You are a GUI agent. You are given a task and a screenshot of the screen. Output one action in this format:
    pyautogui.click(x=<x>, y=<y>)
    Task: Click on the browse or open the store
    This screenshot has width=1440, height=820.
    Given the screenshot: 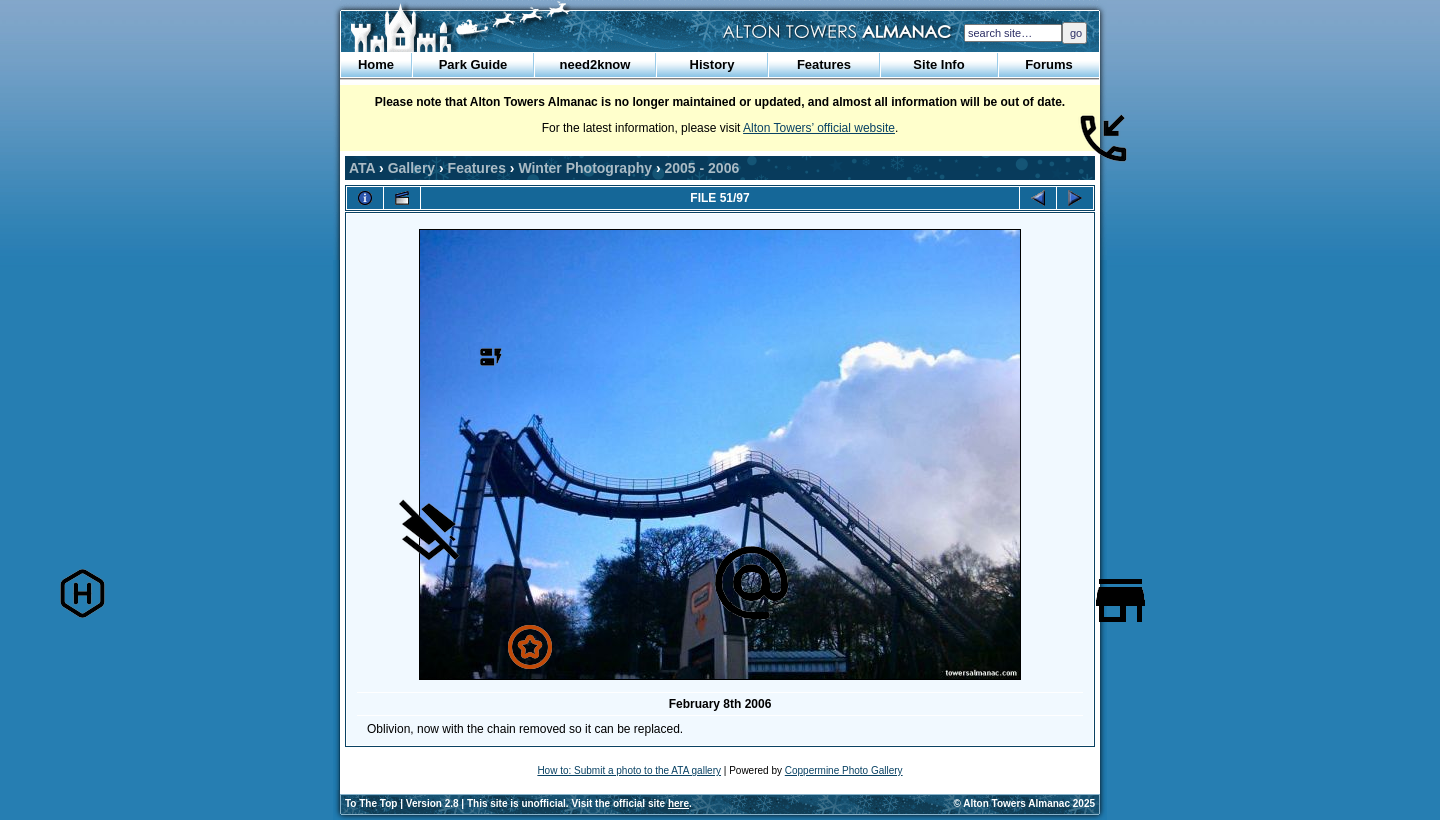 What is the action you would take?
    pyautogui.click(x=1120, y=600)
    